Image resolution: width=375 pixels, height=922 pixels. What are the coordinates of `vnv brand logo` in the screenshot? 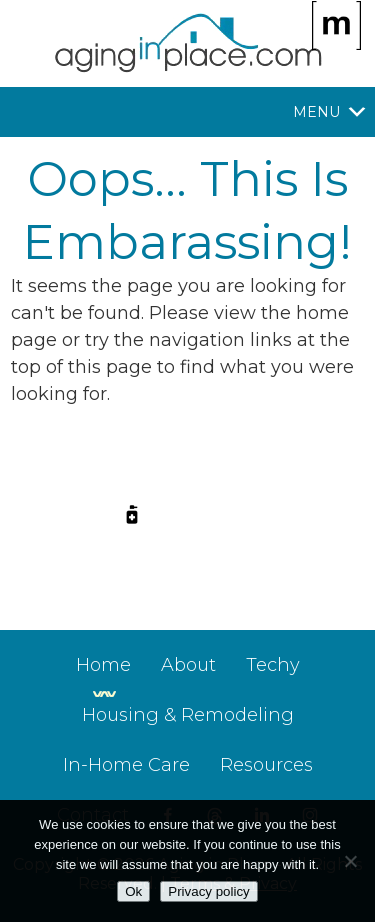 It's located at (104, 693).